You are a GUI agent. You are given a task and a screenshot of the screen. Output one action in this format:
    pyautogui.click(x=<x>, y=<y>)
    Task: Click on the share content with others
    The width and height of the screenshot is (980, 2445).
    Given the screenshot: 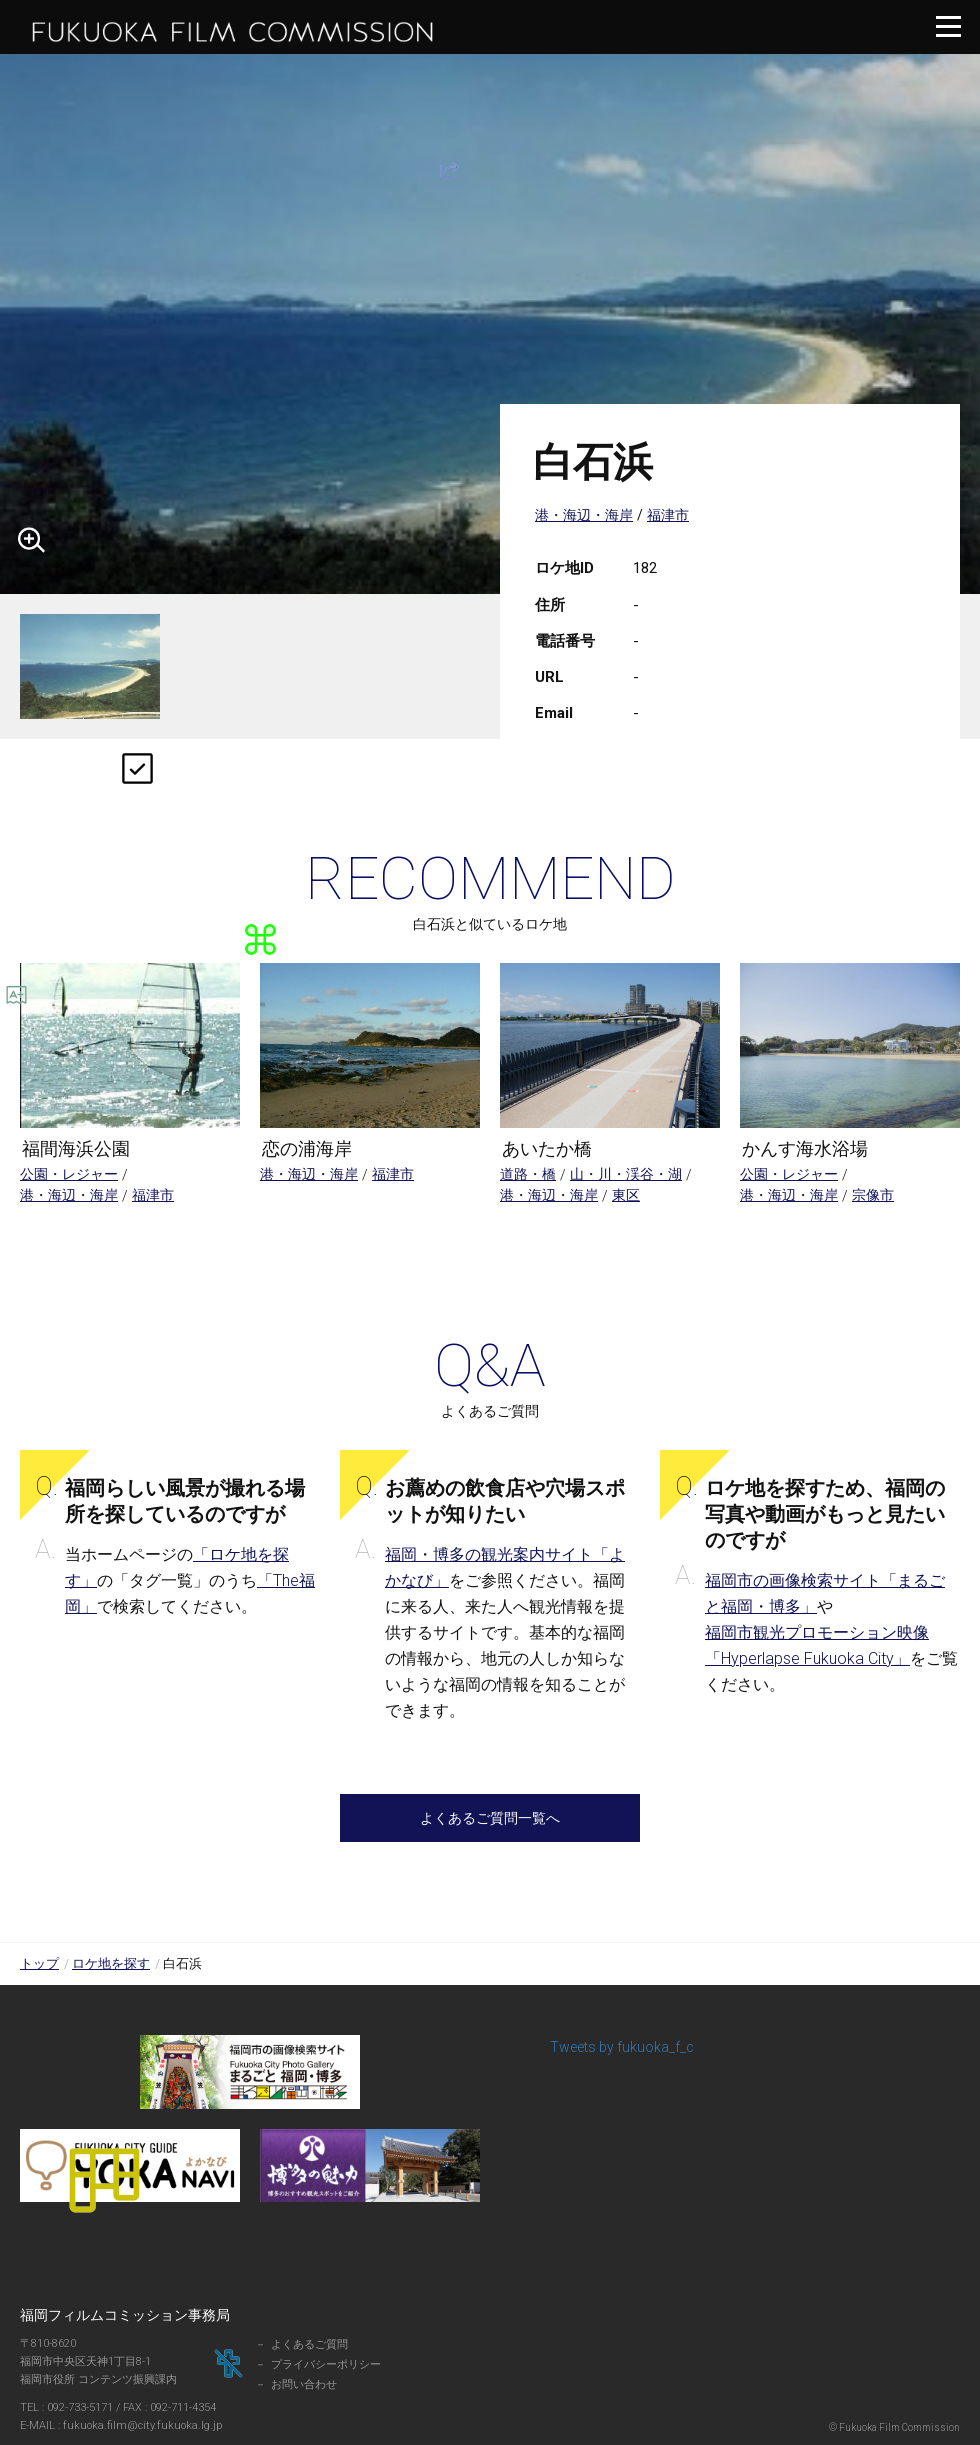 What is the action you would take?
    pyautogui.click(x=449, y=169)
    